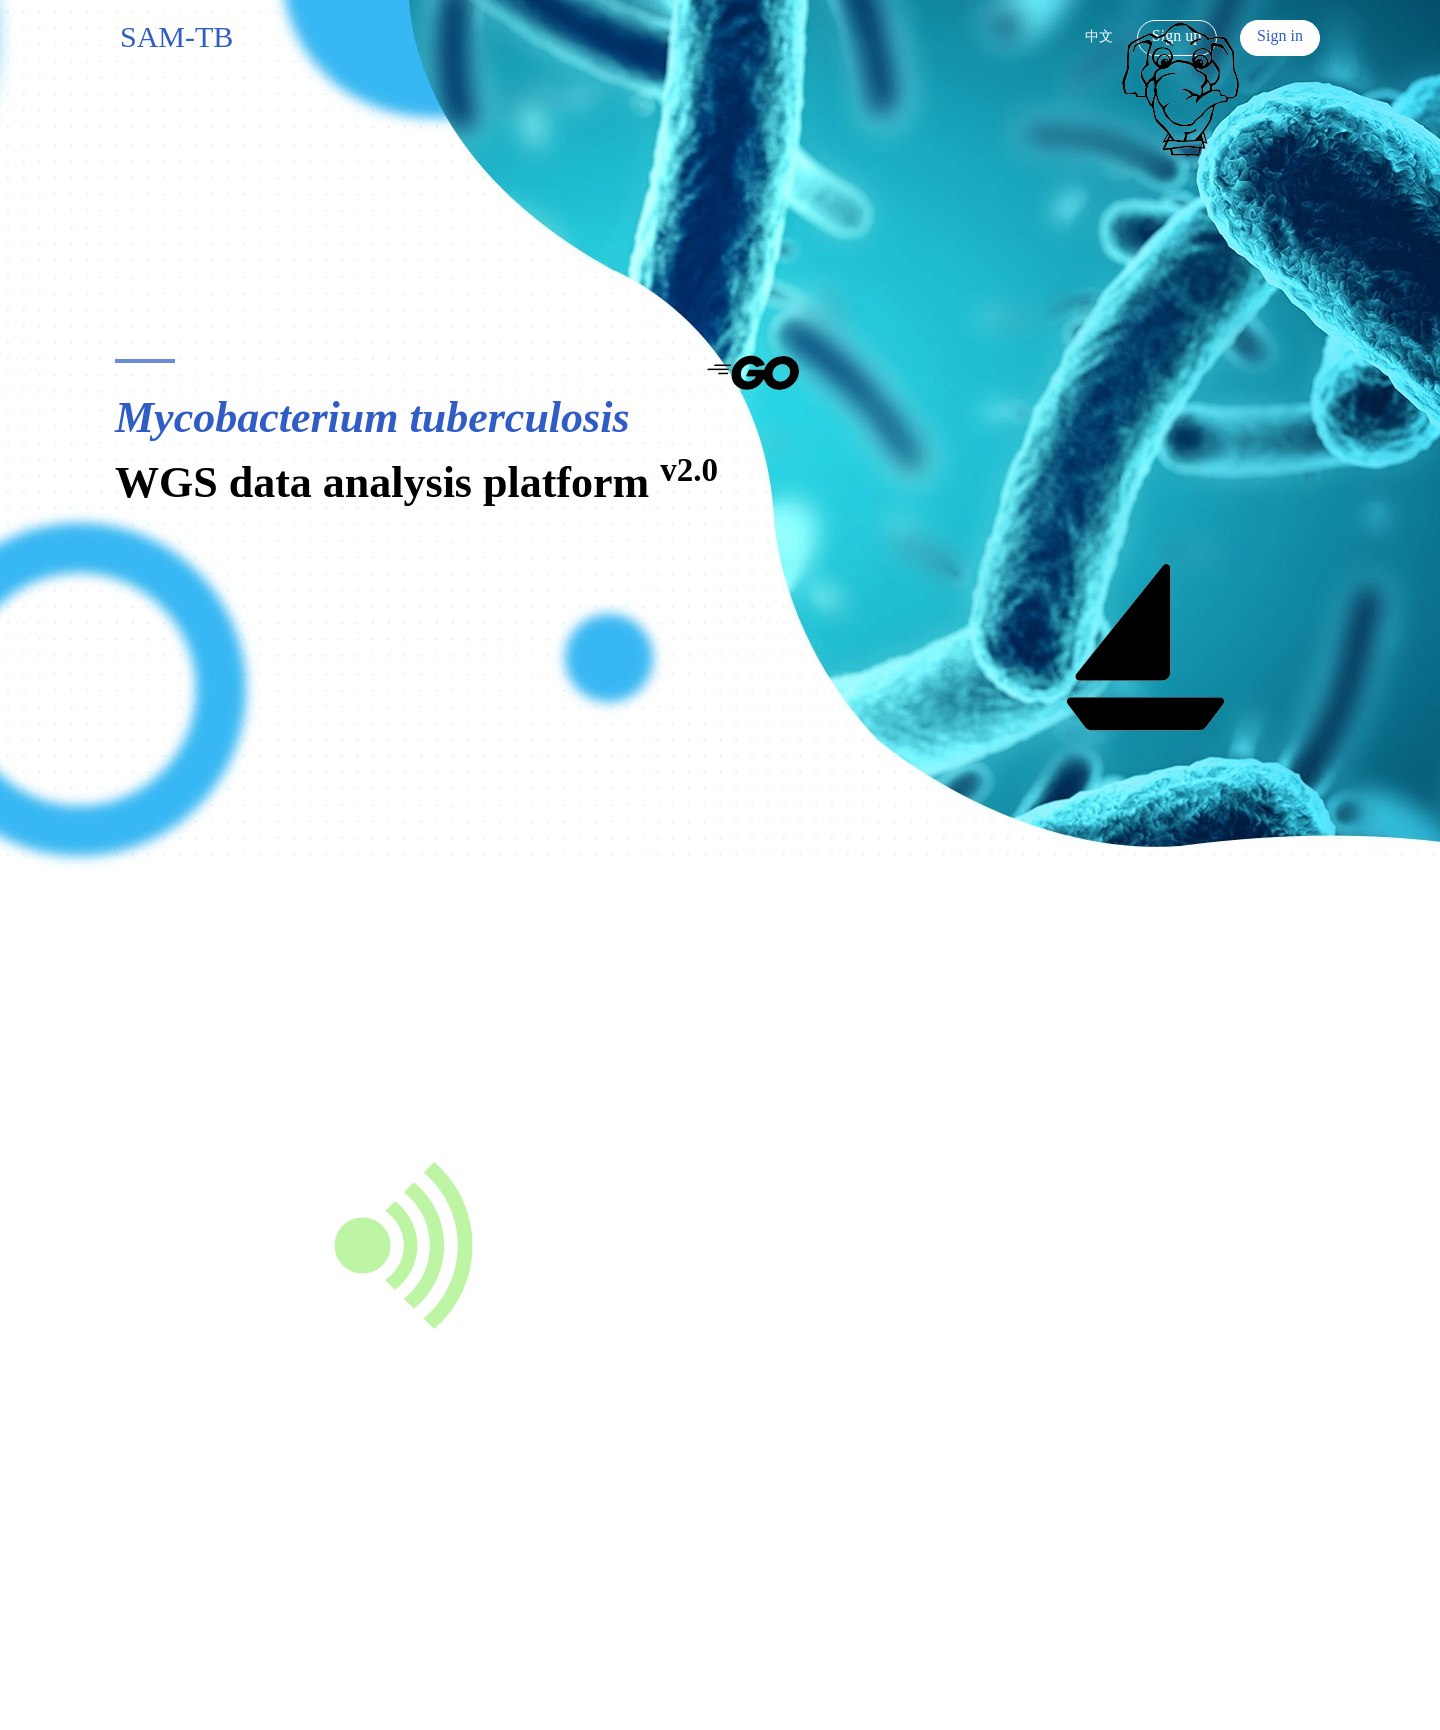  Describe the element at coordinates (1180, 89) in the screenshot. I see `packagist logo - php package repository` at that location.